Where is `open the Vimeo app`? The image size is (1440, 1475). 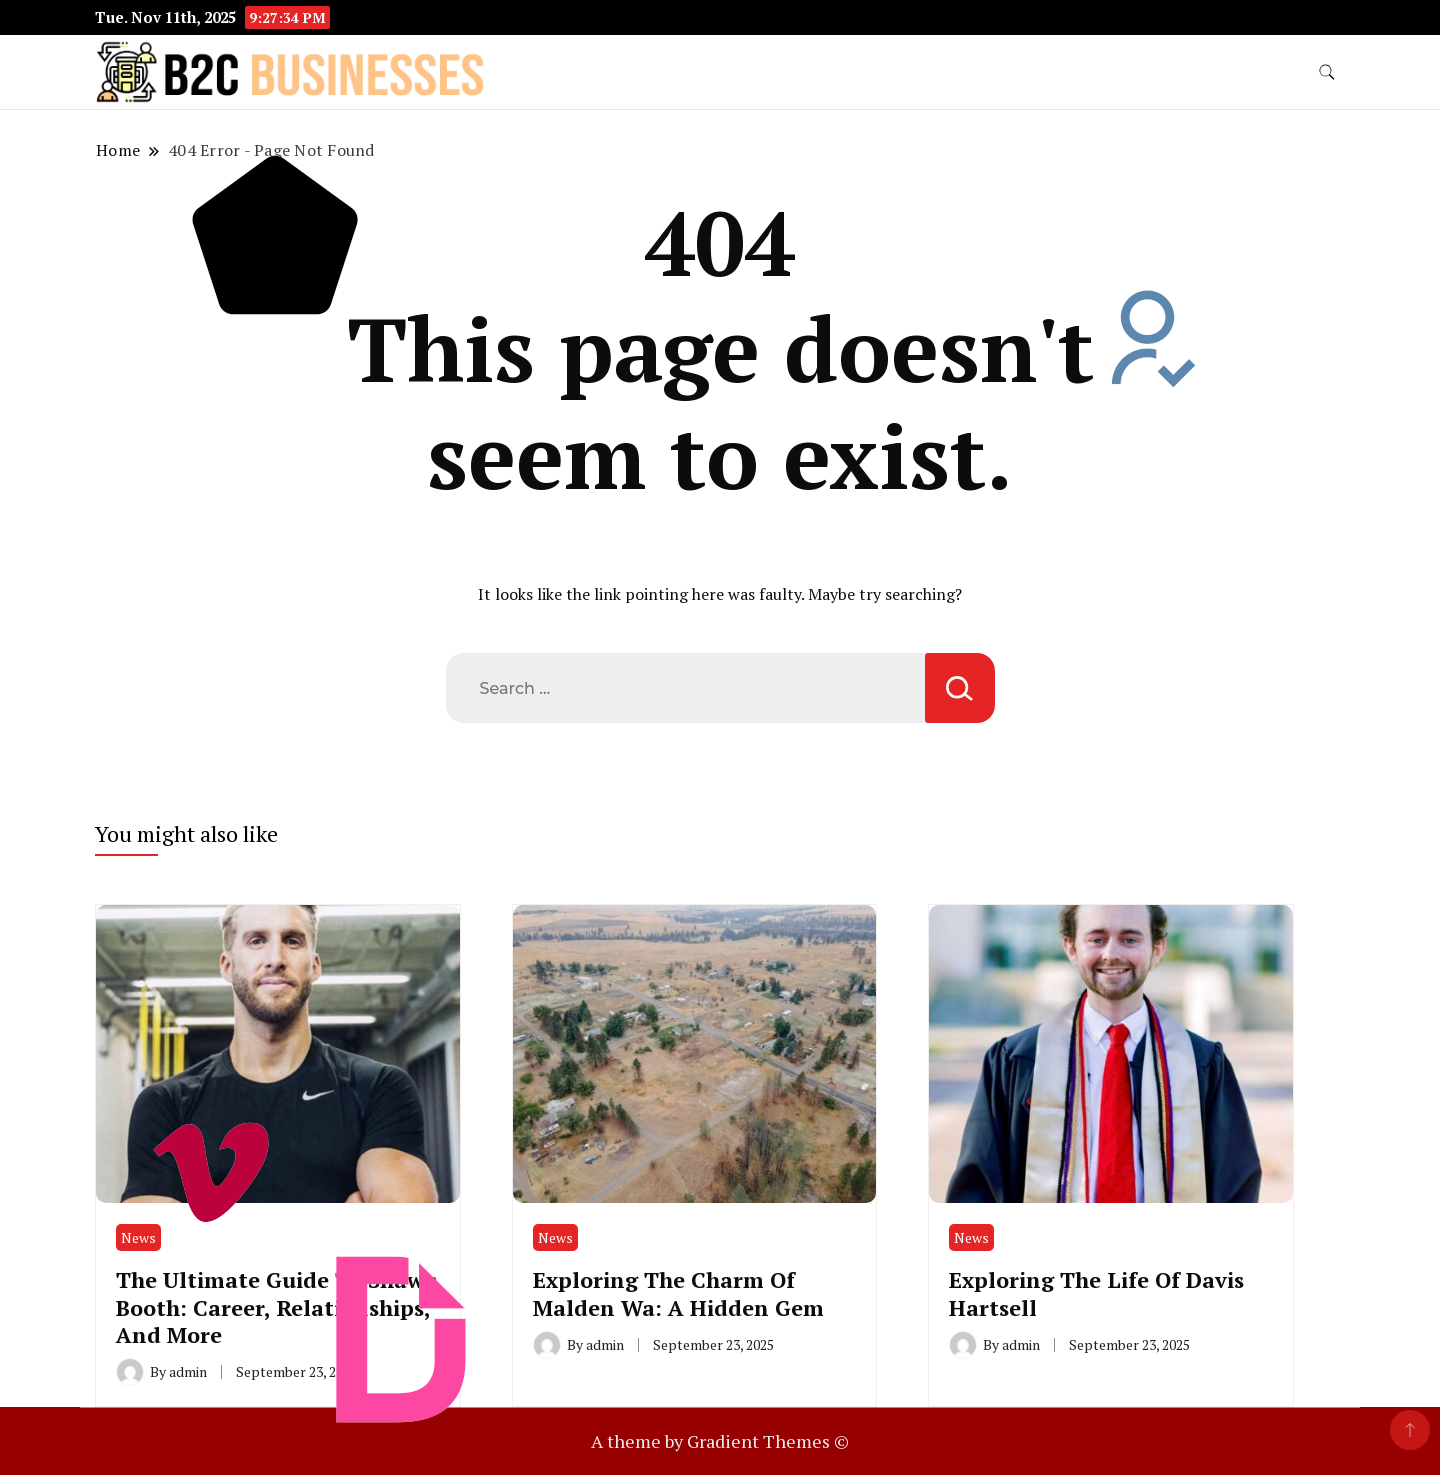
open the Vimeo app is located at coordinates (211, 1172).